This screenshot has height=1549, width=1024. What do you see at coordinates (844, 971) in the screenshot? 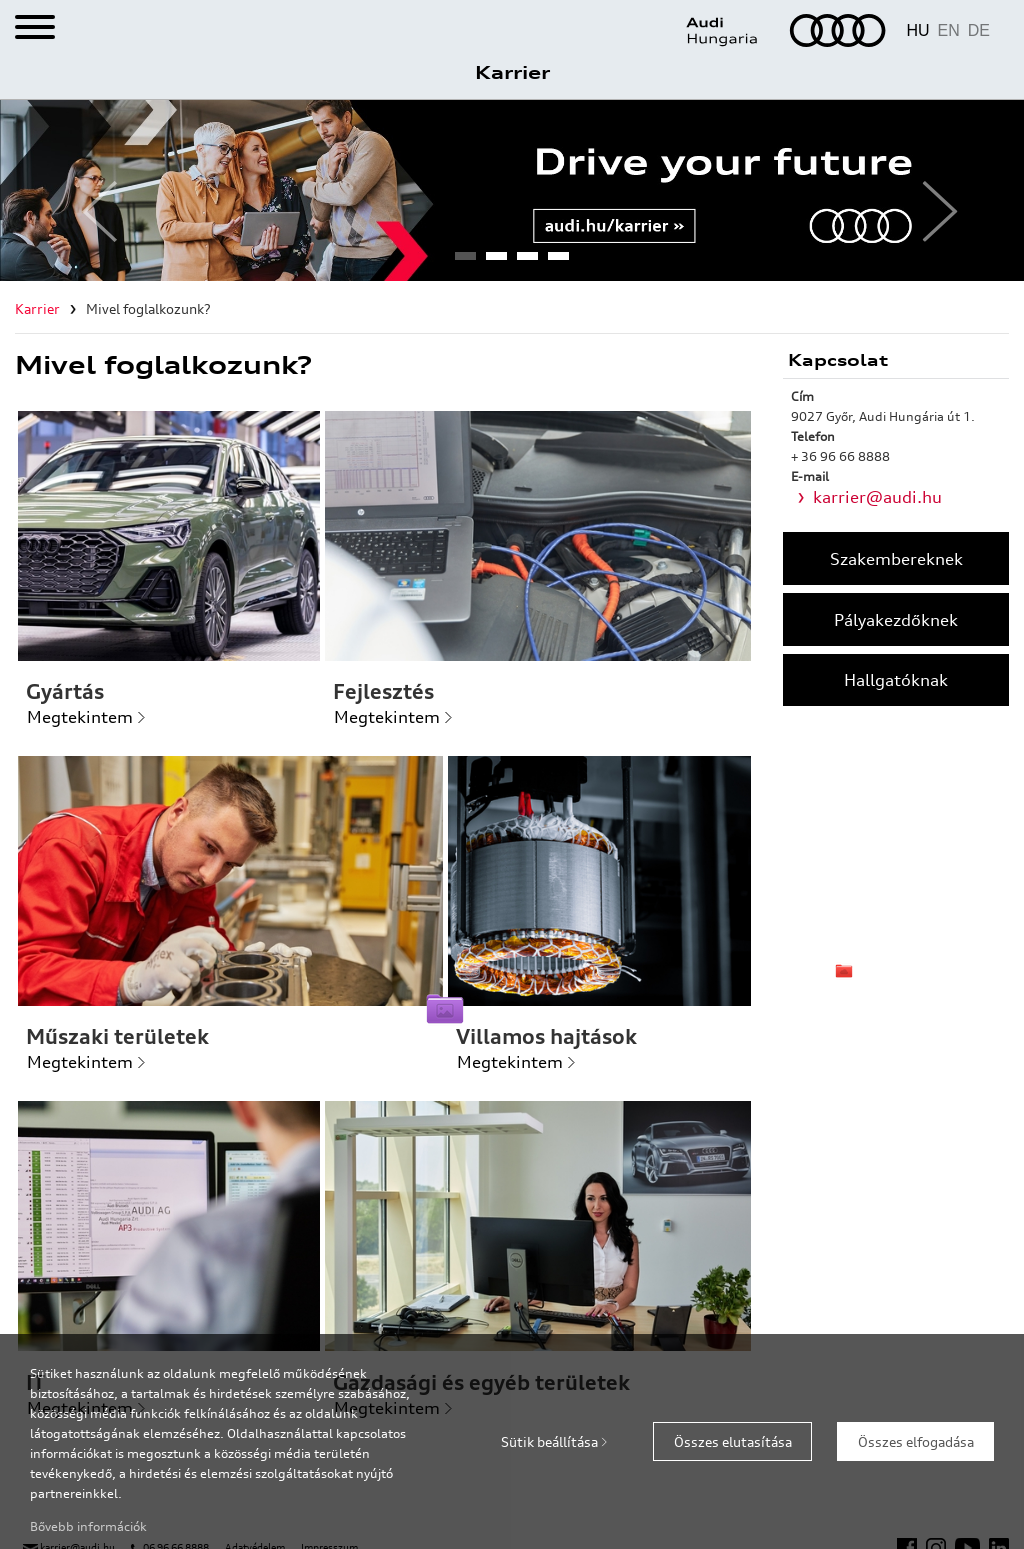
I see `access cloud-synced files and folders` at bounding box center [844, 971].